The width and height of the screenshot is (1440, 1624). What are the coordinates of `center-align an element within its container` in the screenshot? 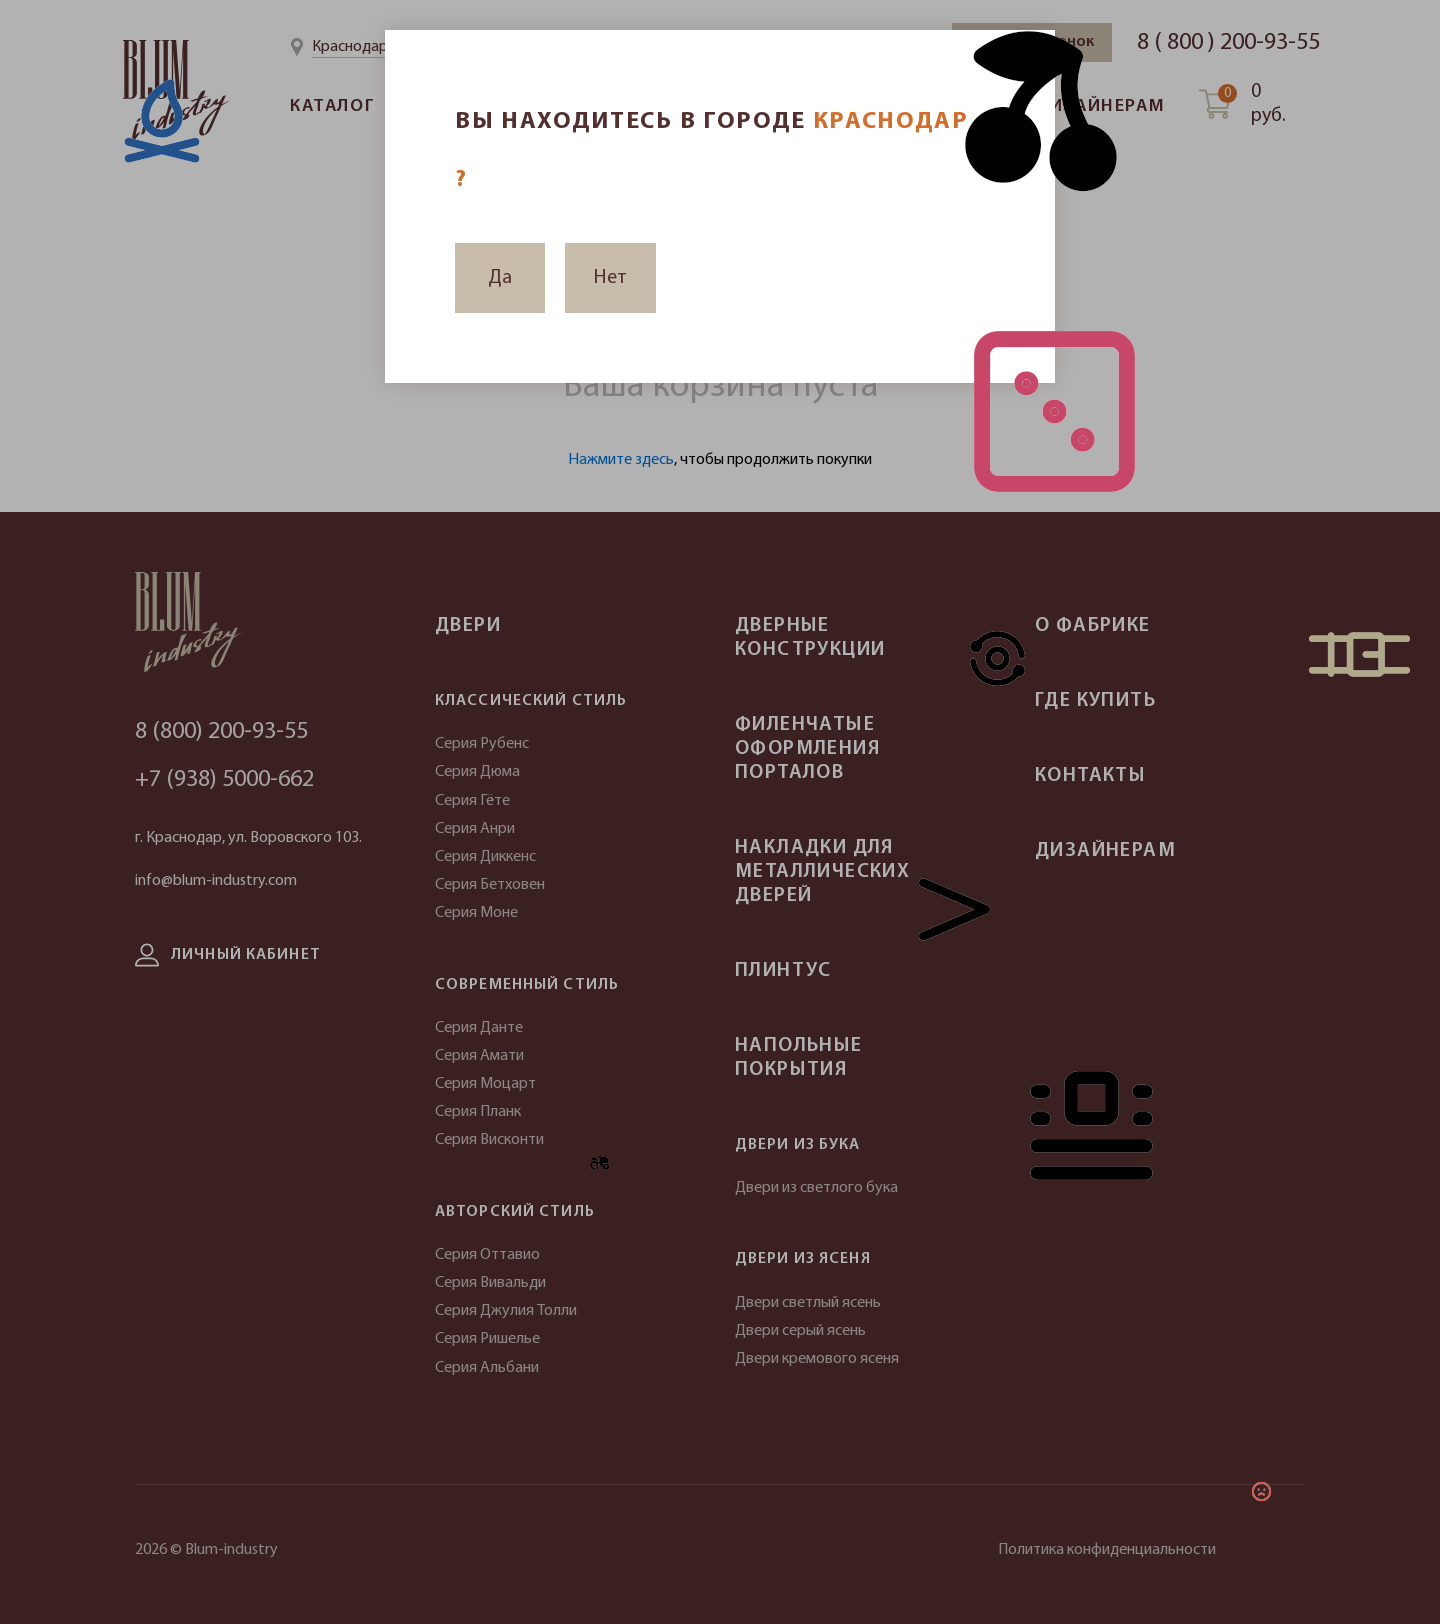 It's located at (1091, 1125).